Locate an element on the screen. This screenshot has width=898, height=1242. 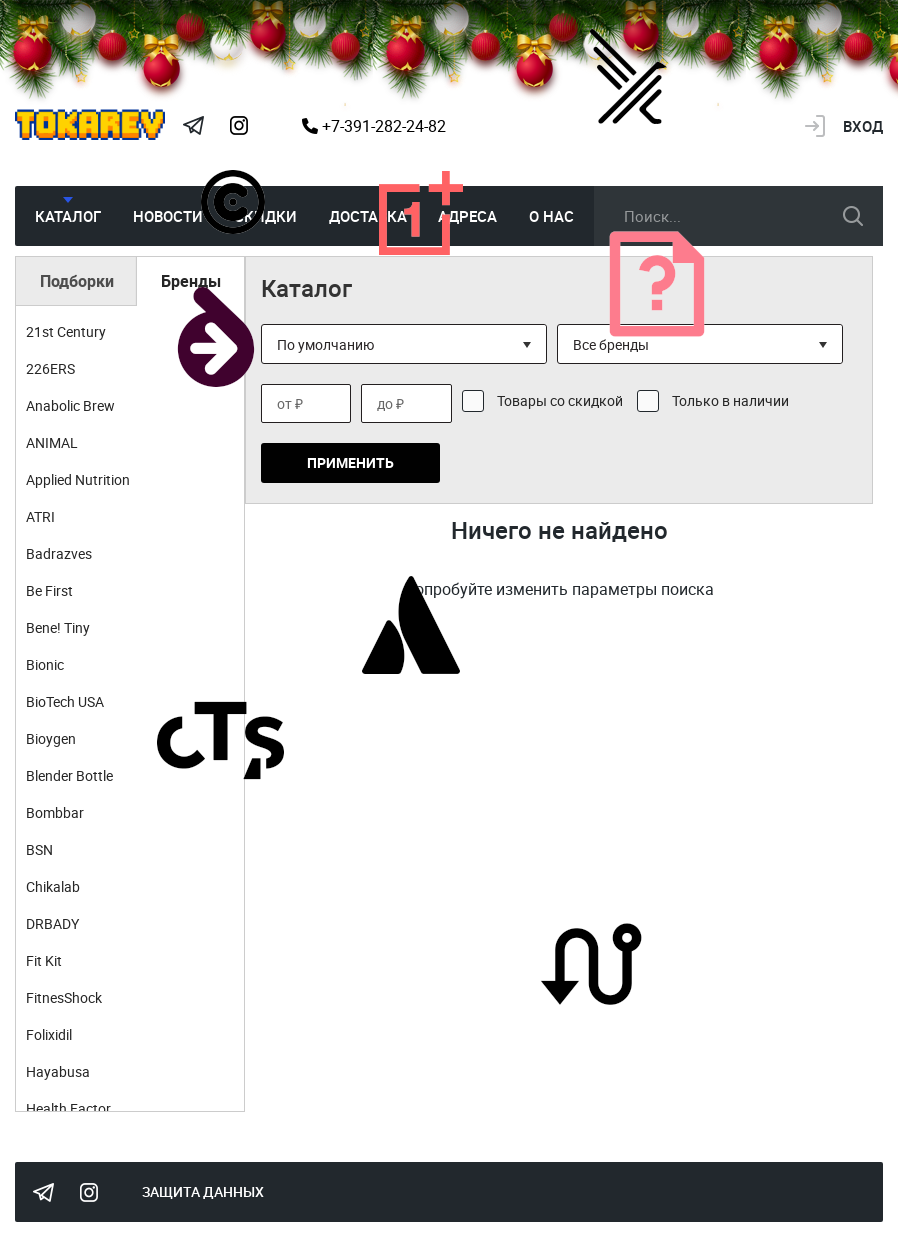
OnePlus brand logo is located at coordinates (421, 213).